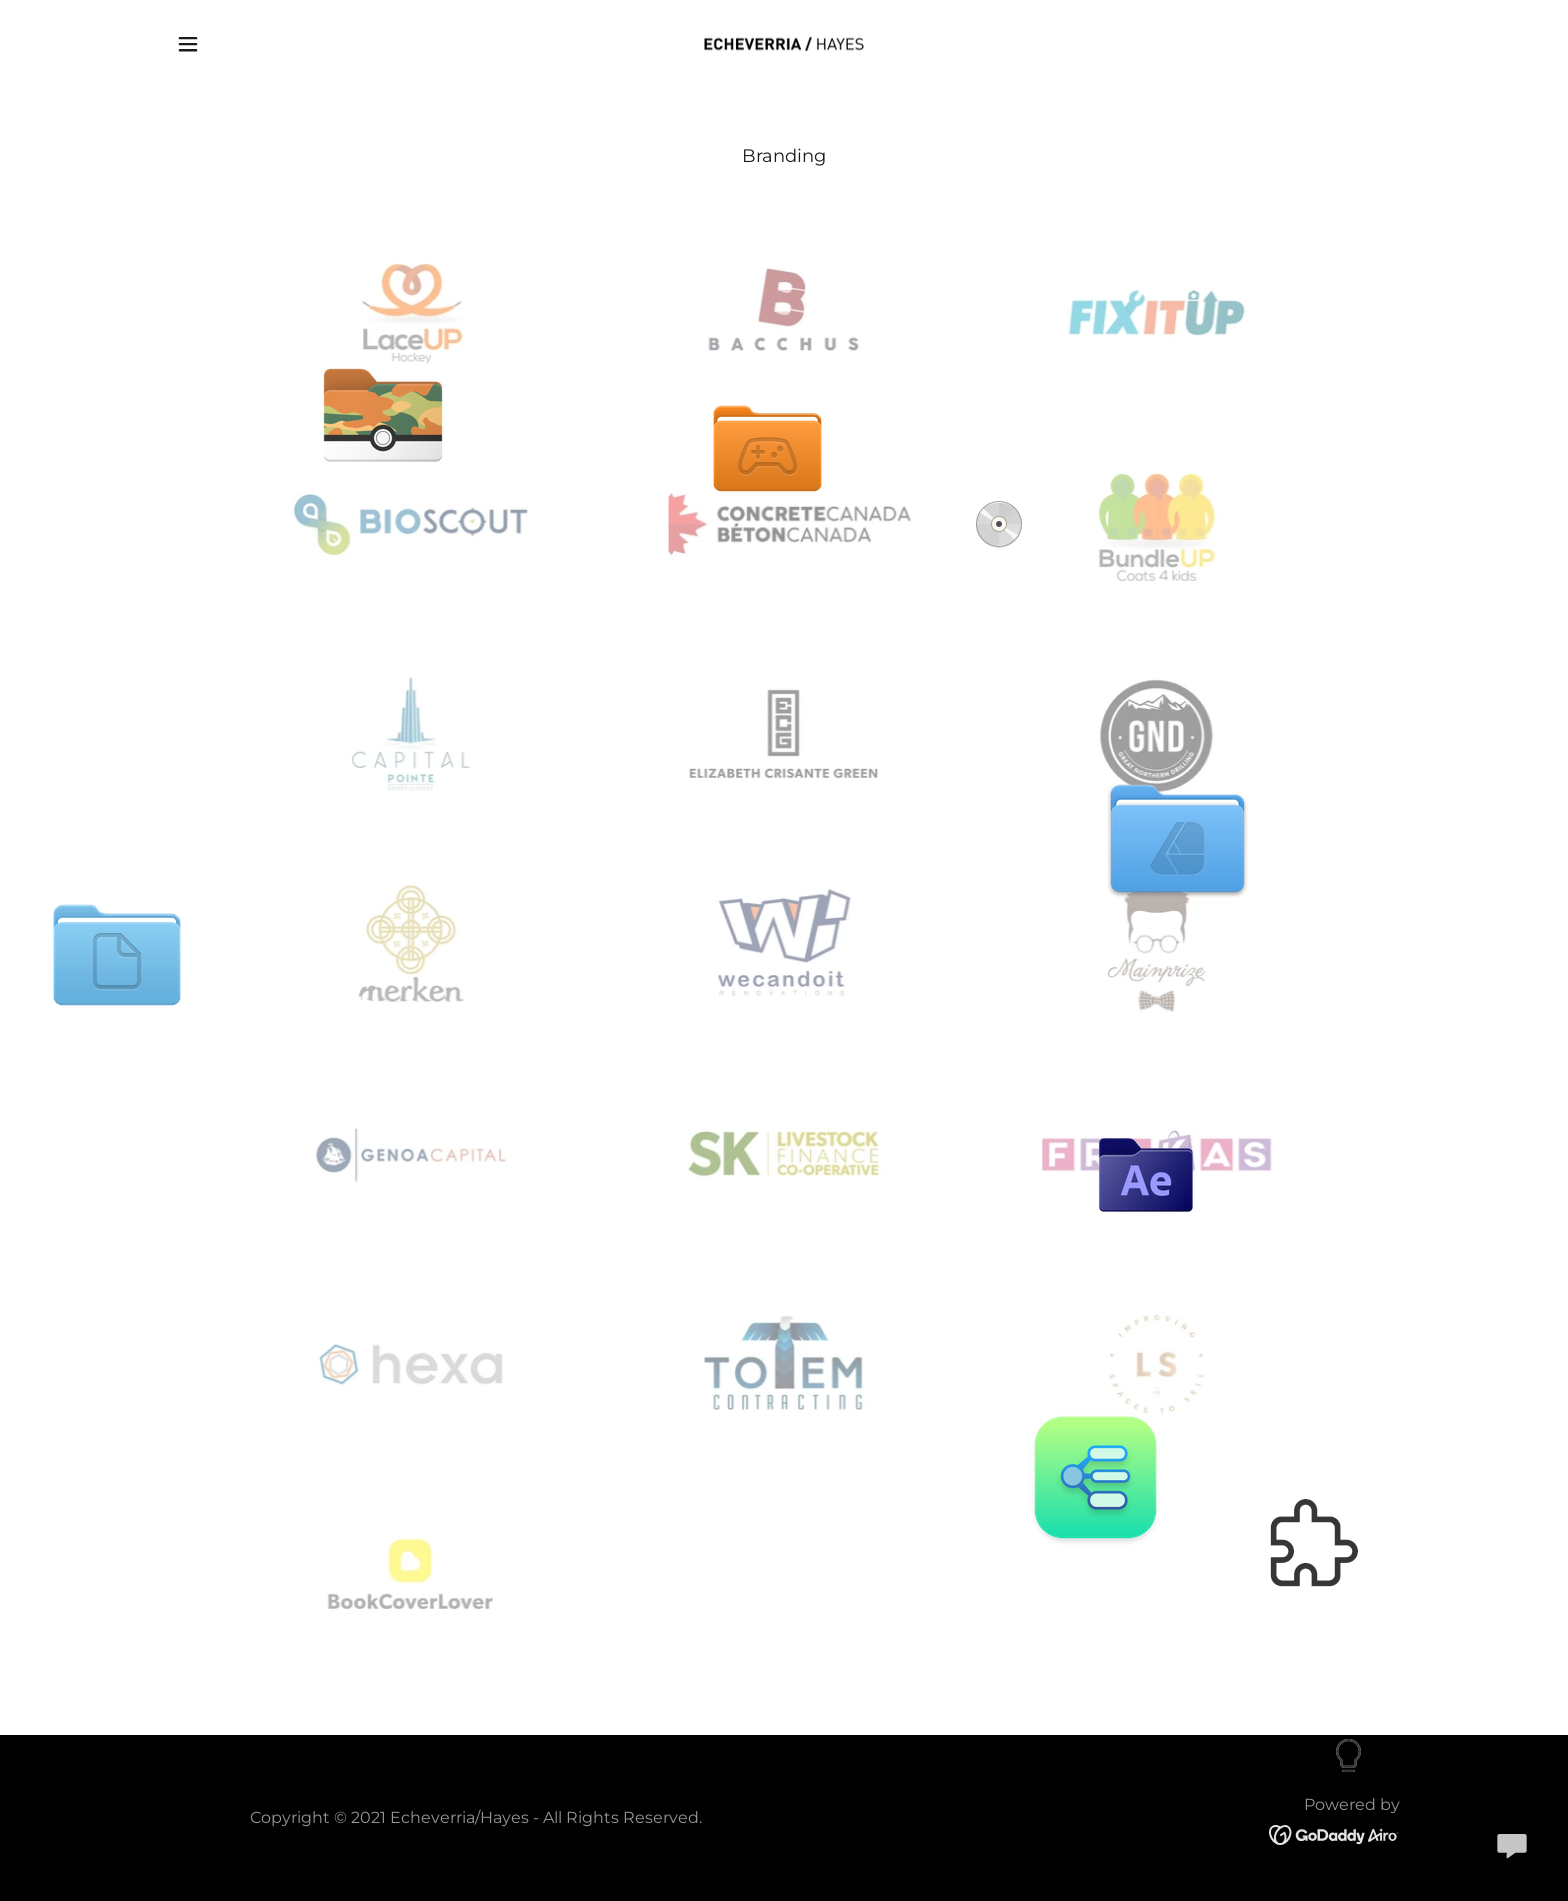 The height and width of the screenshot is (1901, 1568). I want to click on access DVD-RW drive or disc, so click(999, 524).